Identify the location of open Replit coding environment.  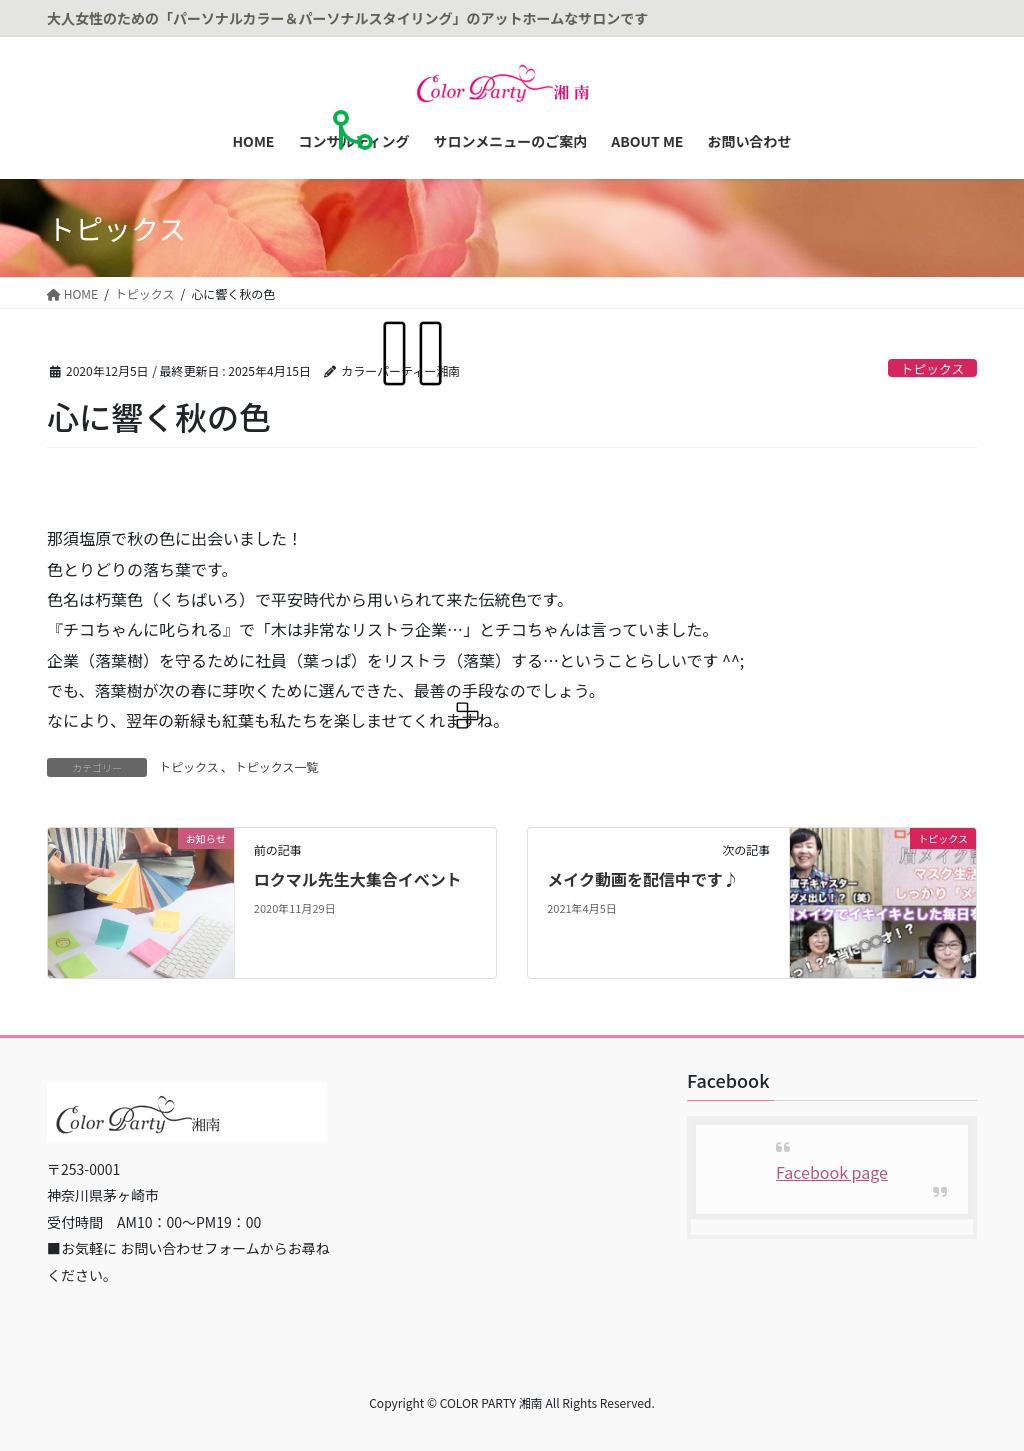
(465, 715).